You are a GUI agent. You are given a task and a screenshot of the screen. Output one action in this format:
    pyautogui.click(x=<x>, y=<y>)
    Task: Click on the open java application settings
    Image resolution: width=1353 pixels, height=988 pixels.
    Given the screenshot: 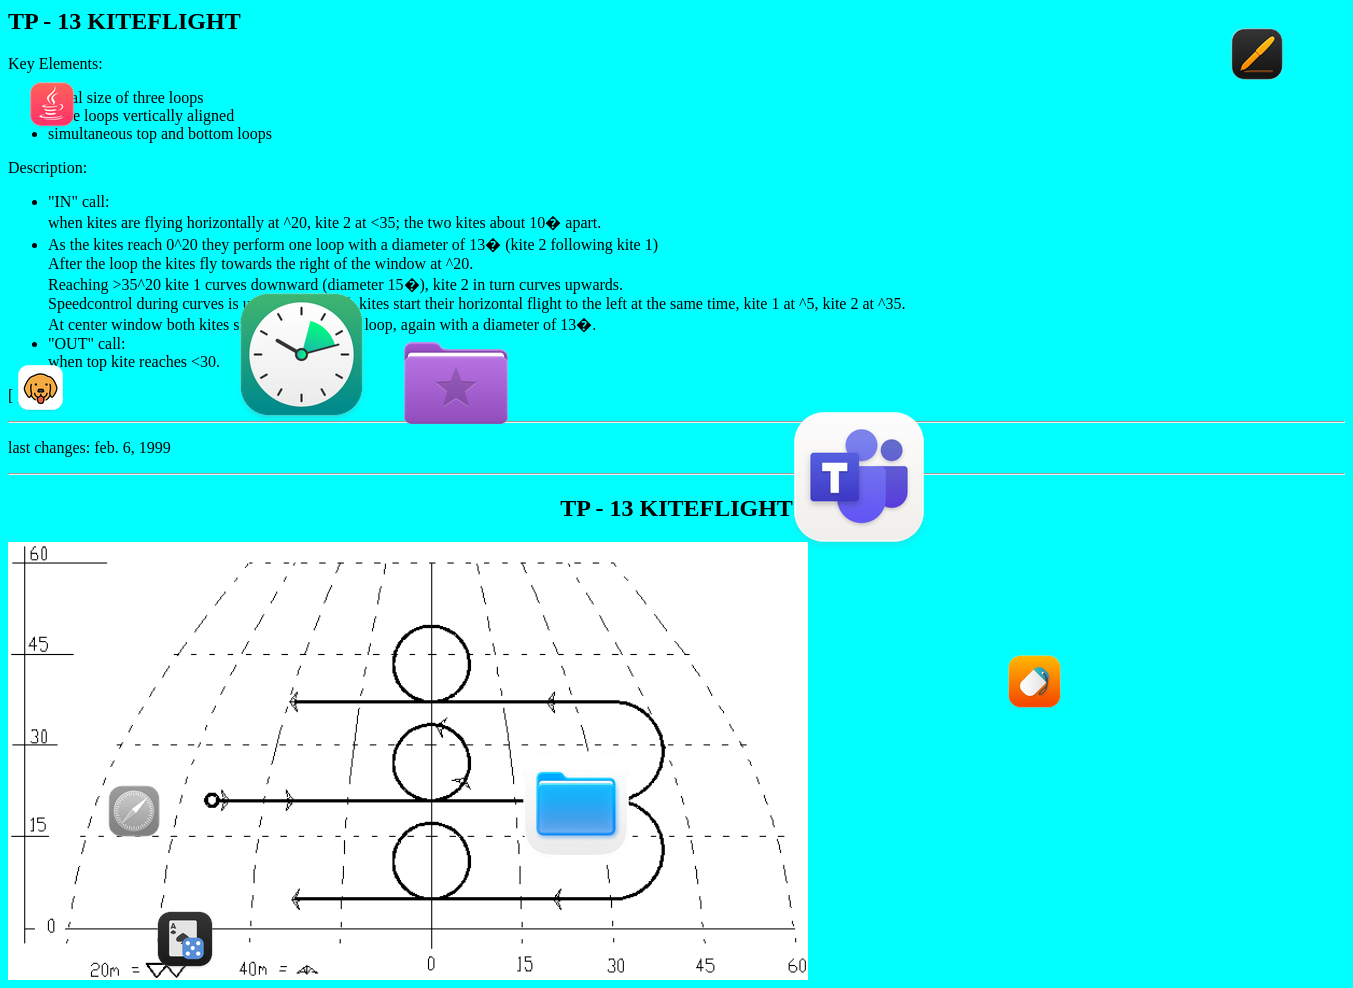 What is the action you would take?
    pyautogui.click(x=52, y=105)
    